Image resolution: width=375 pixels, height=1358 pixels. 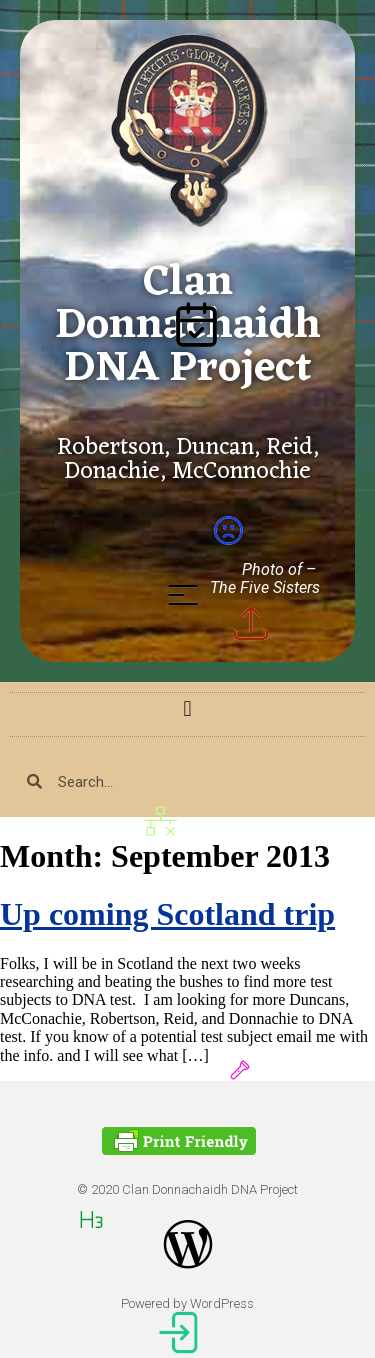 What do you see at coordinates (183, 595) in the screenshot?
I see `open navigation menu` at bounding box center [183, 595].